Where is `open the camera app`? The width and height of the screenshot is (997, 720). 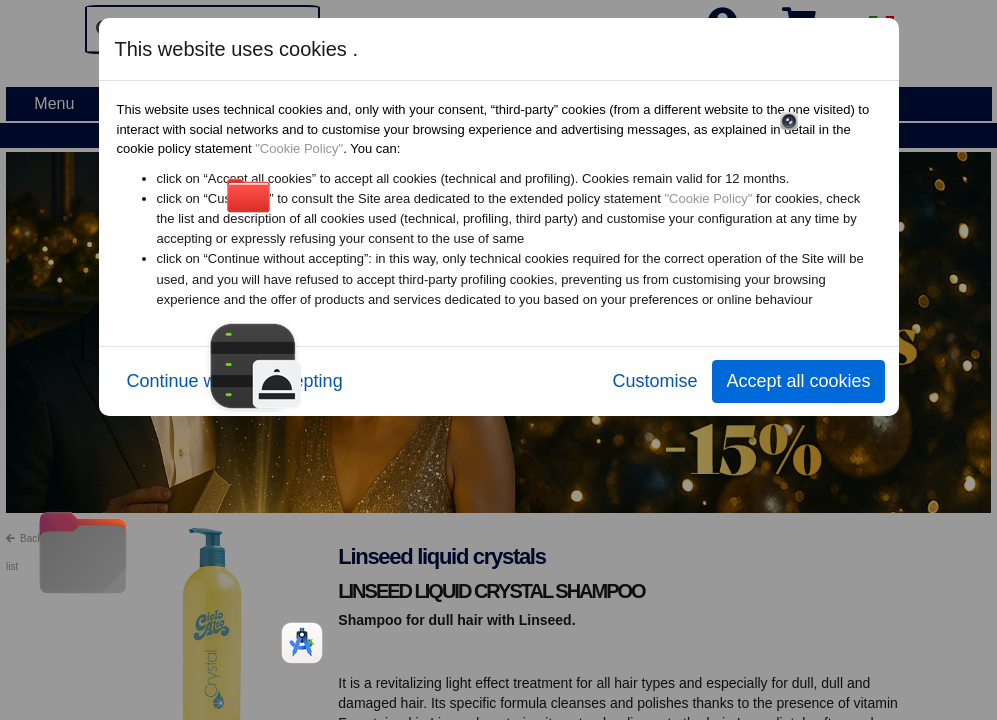 open the camera app is located at coordinates (789, 121).